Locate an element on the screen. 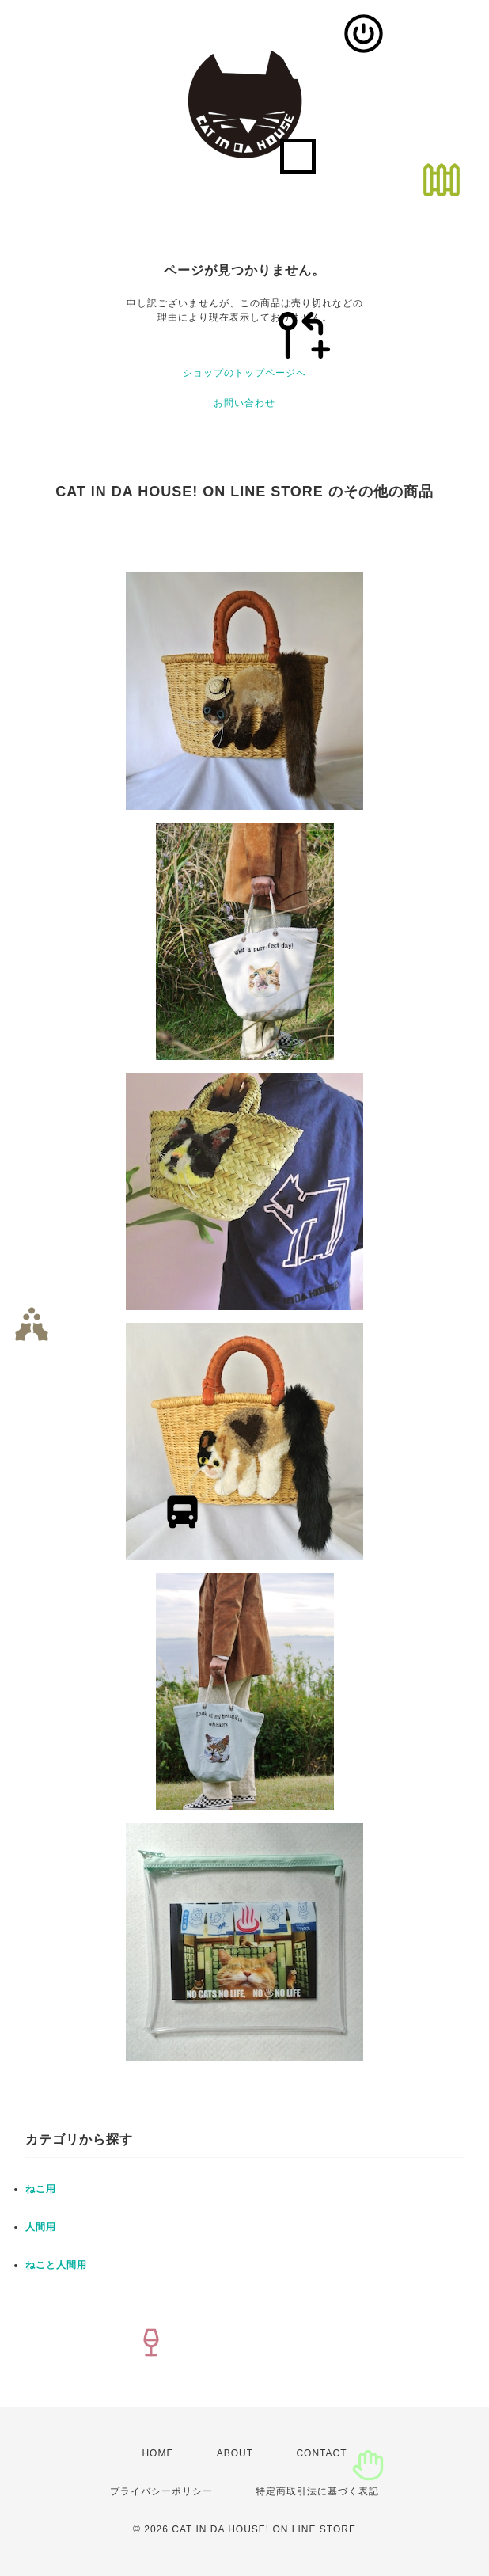  view delivery or shipping status is located at coordinates (182, 1510).